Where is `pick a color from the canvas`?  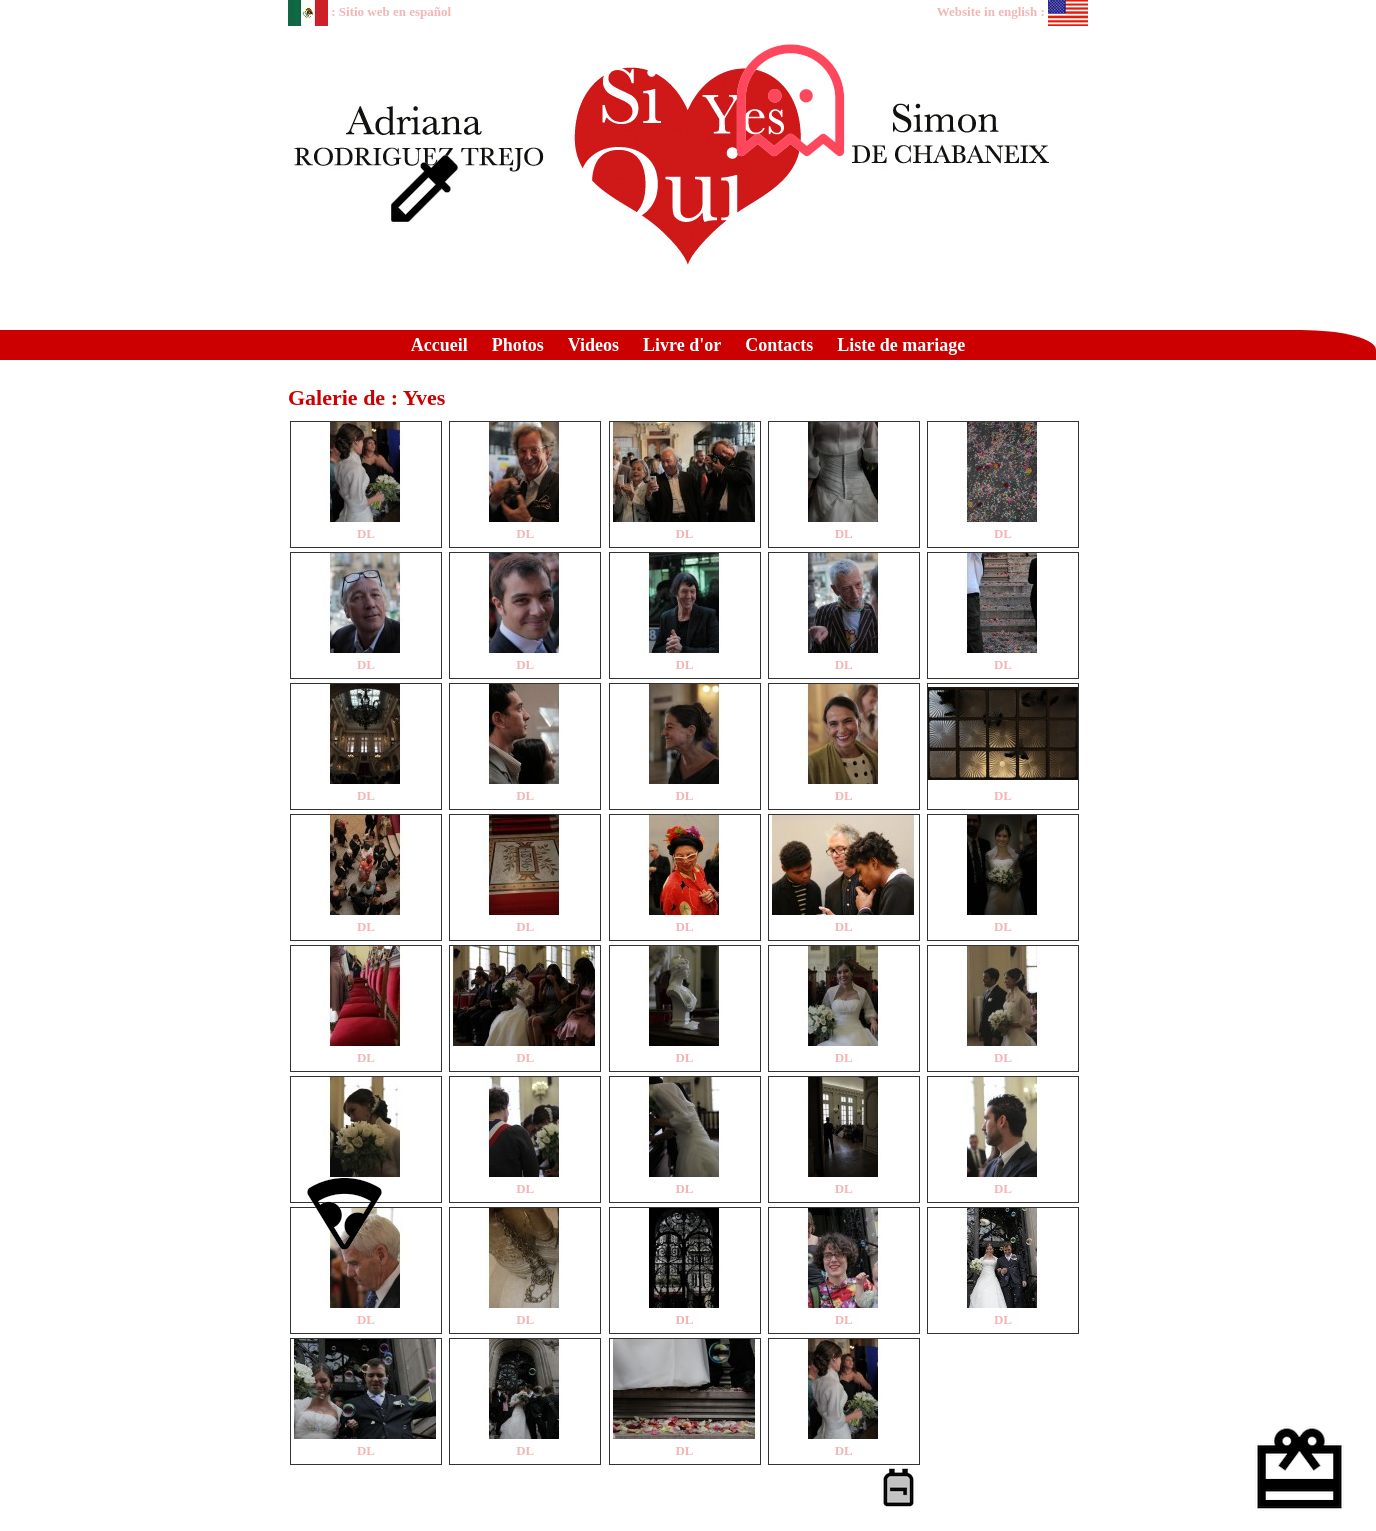 pick a color from the canvas is located at coordinates (424, 188).